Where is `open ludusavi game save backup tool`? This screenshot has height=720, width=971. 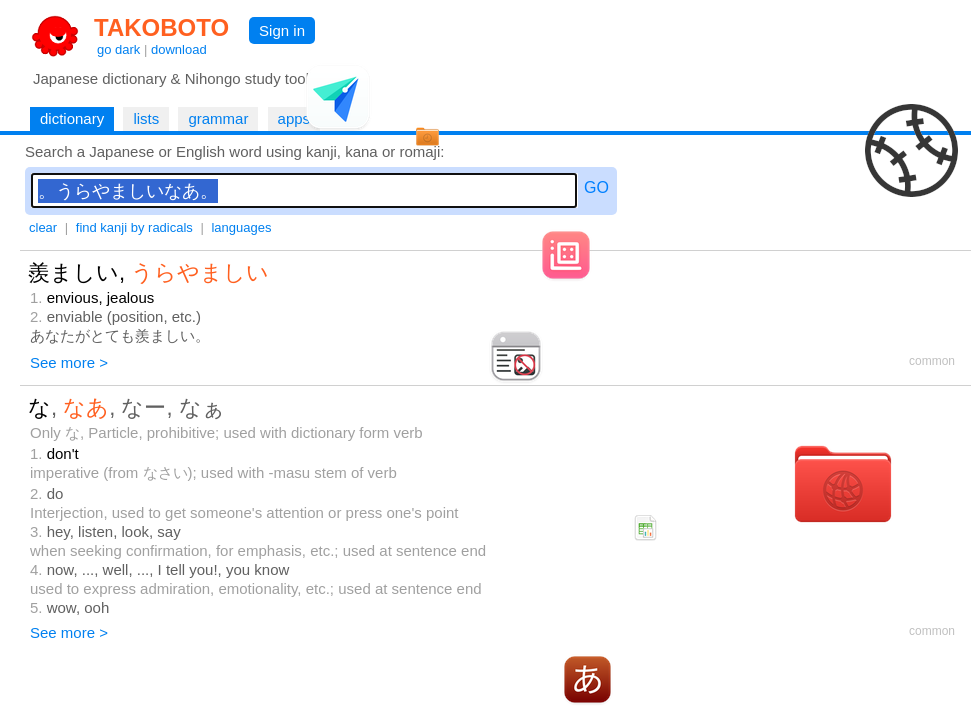 open ludusavi game save backup tool is located at coordinates (566, 255).